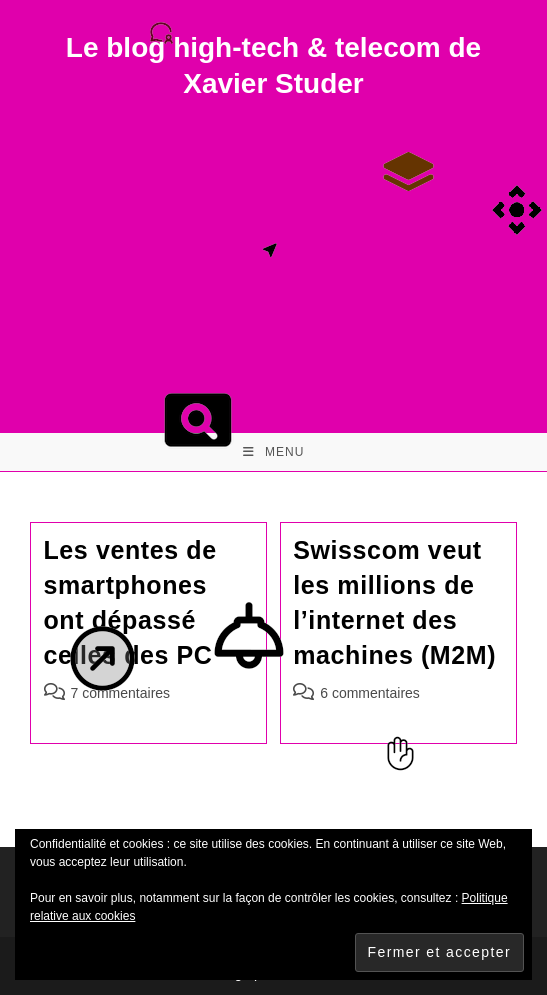  I want to click on search within the current page or document, so click(198, 420).